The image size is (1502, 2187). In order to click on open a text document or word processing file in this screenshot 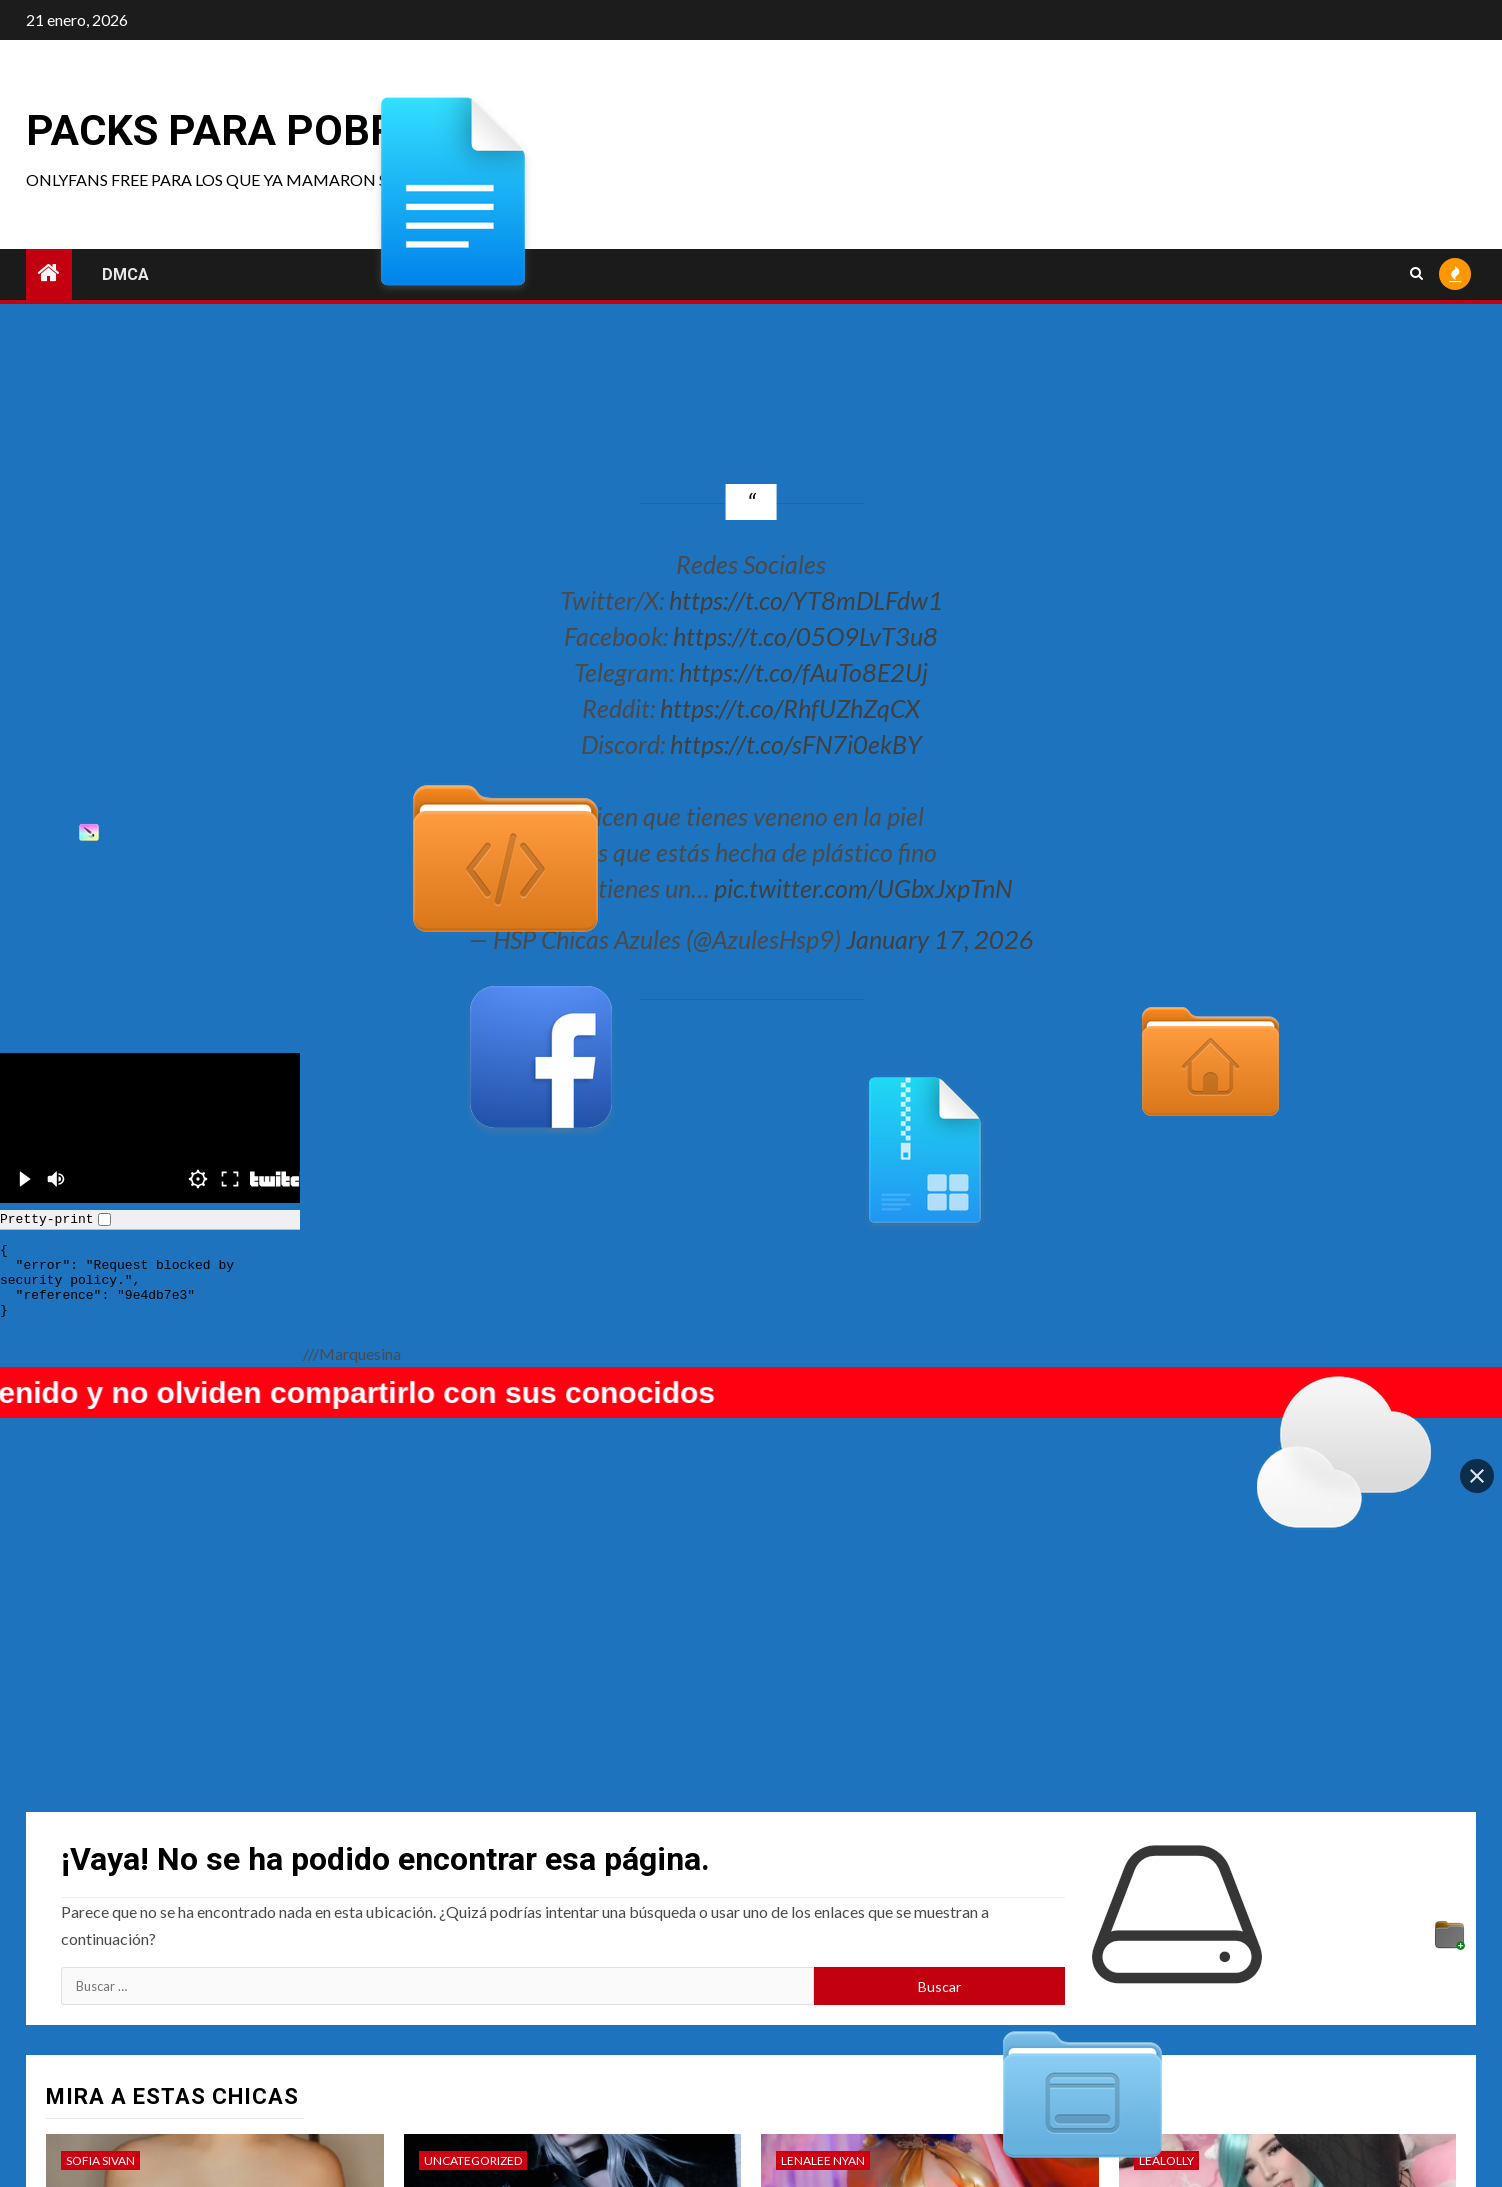, I will do `click(453, 195)`.